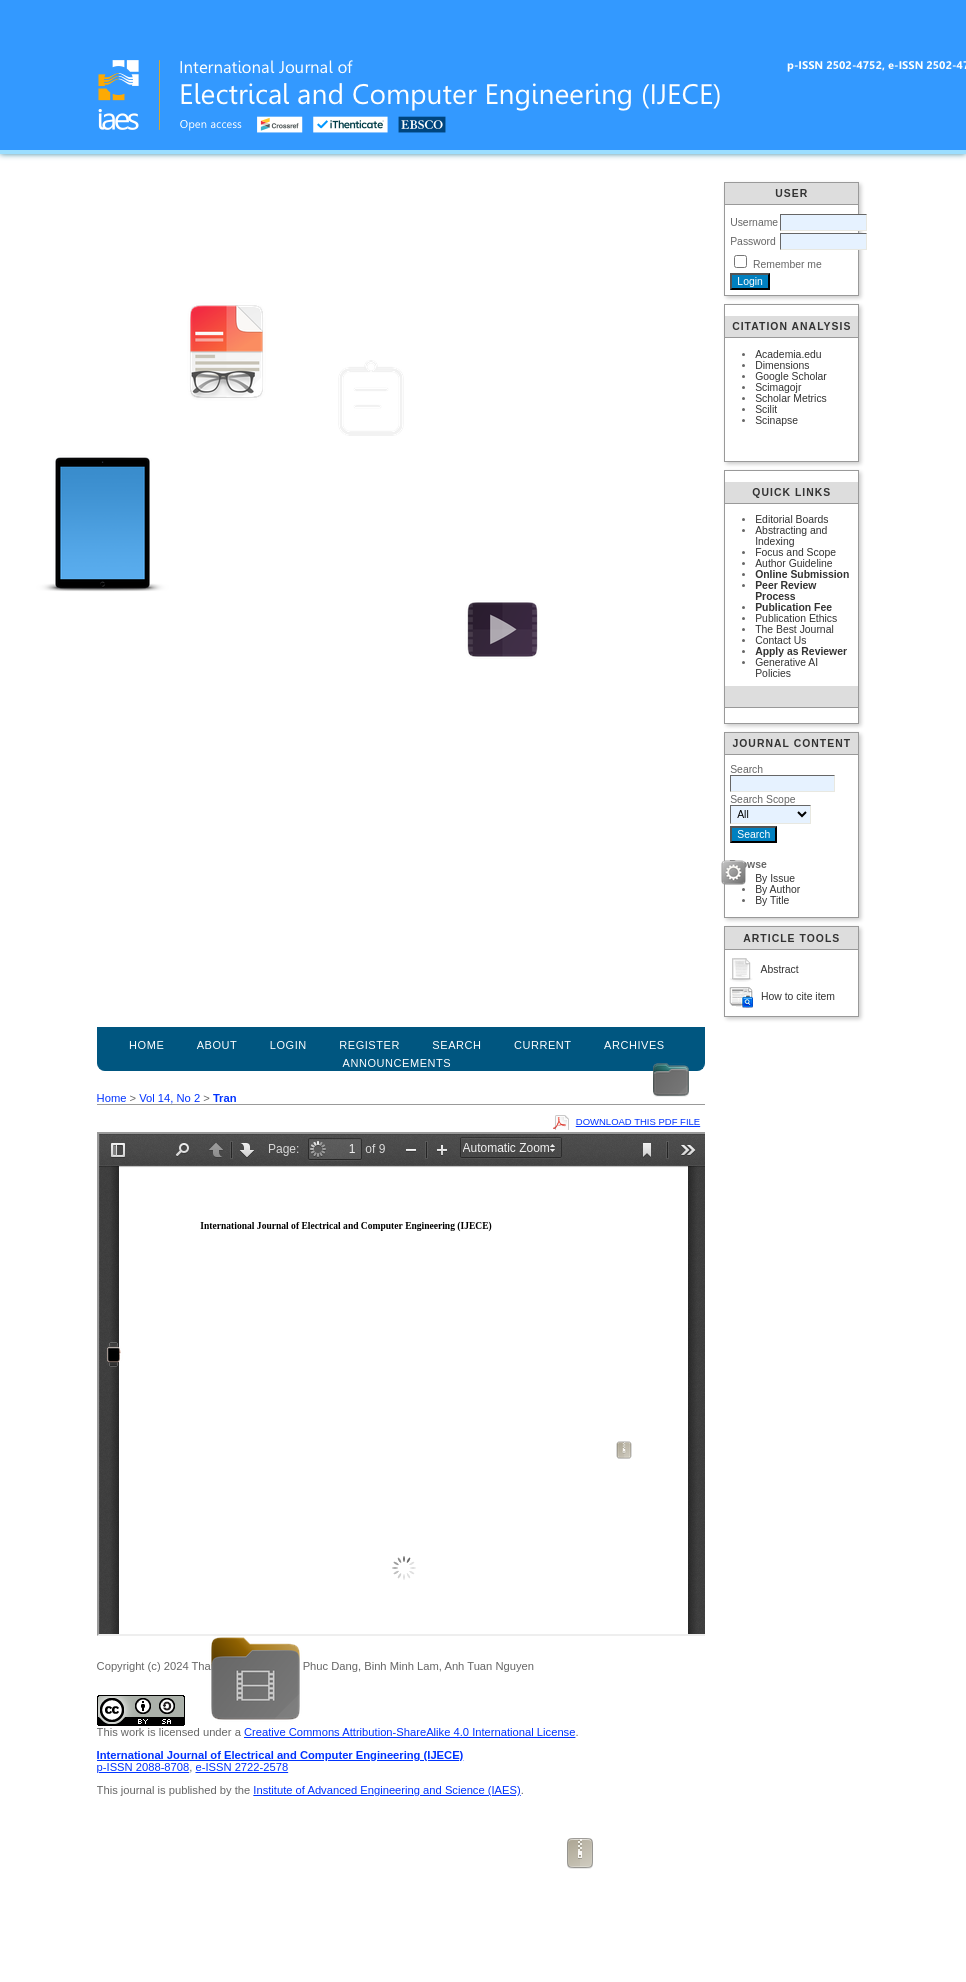 The height and width of the screenshot is (1982, 966). I want to click on manage connected Apple Watch device, so click(113, 1354).